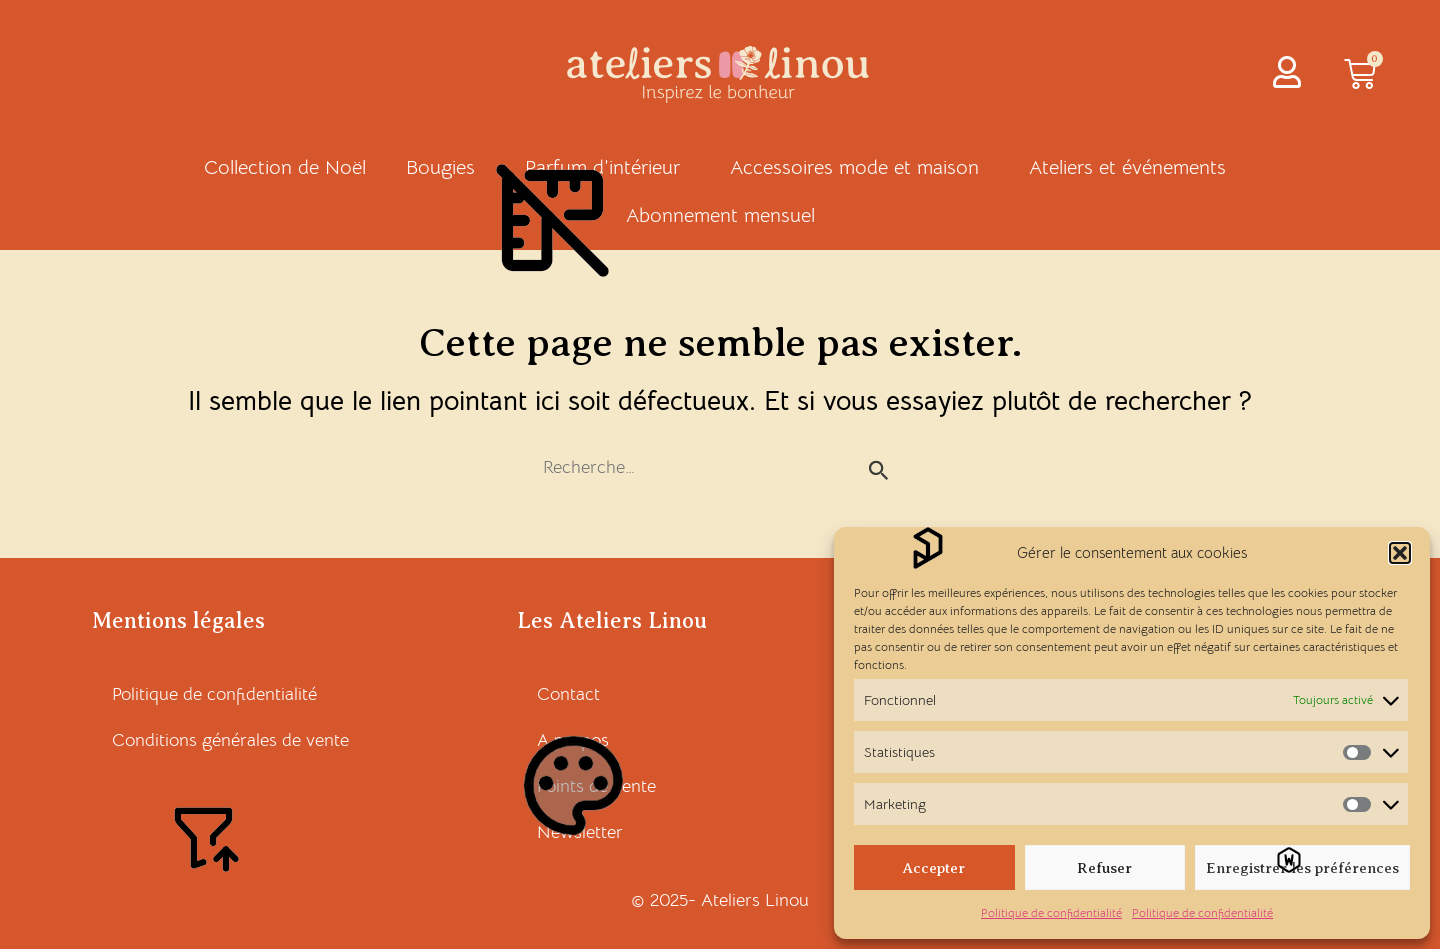 This screenshot has height=949, width=1440. Describe the element at coordinates (928, 548) in the screenshot. I see `open Printables 3D printing community` at that location.